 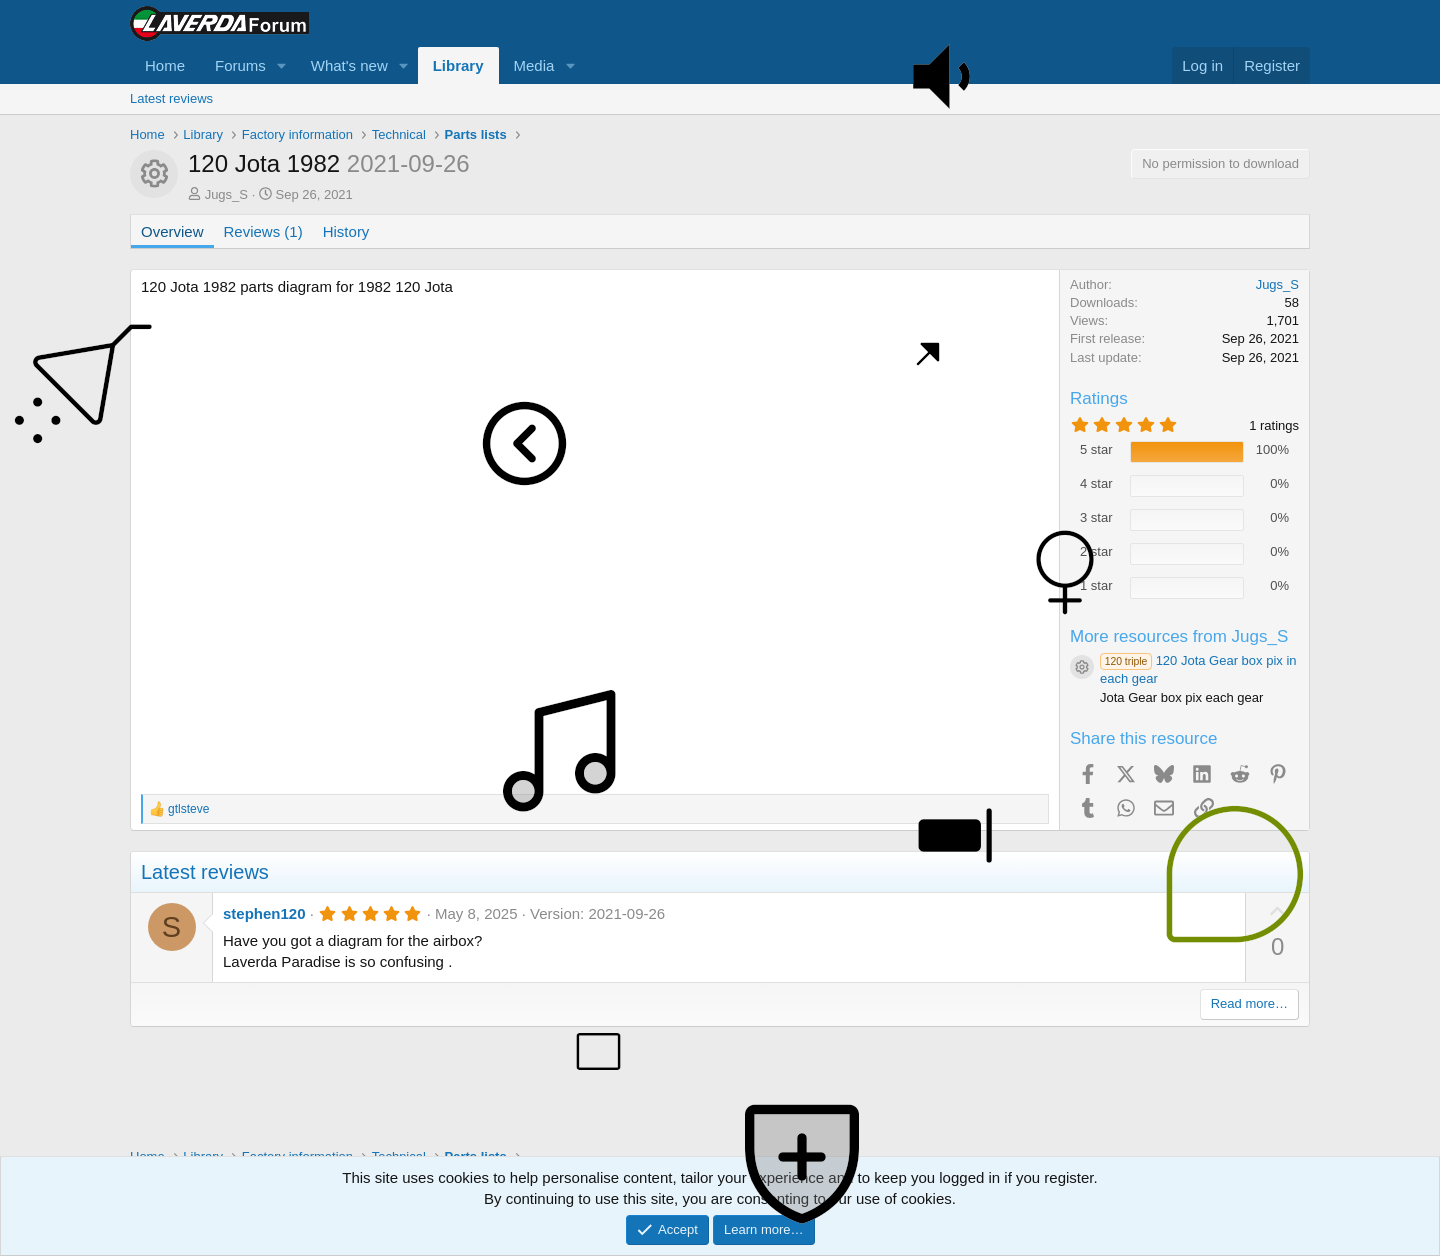 What do you see at coordinates (524, 443) in the screenshot?
I see `go back to the previous screen` at bounding box center [524, 443].